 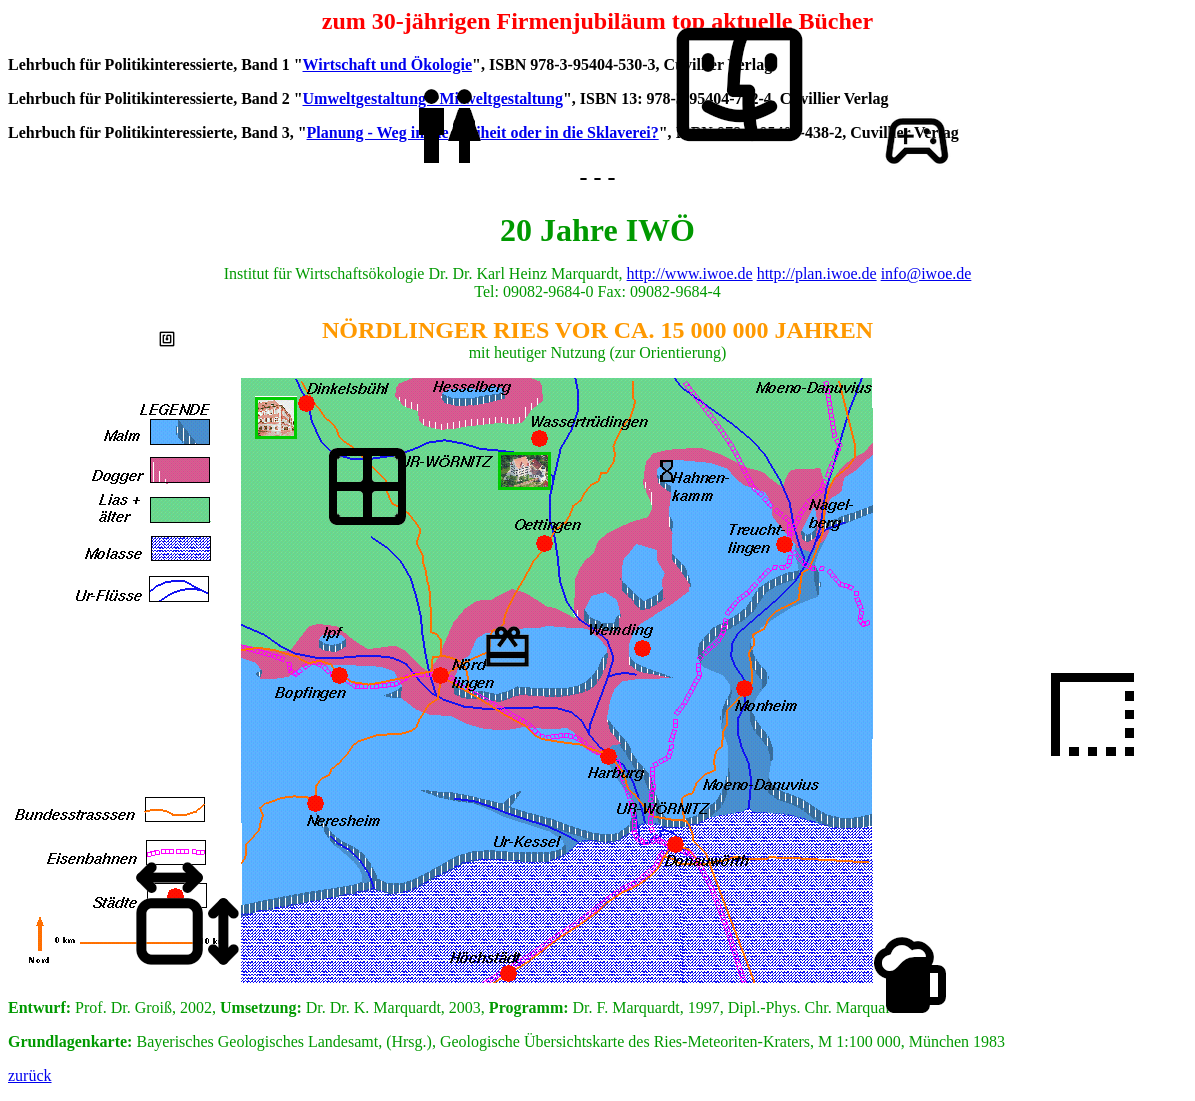 What do you see at coordinates (917, 141) in the screenshot?
I see `access gaming or esports features` at bounding box center [917, 141].